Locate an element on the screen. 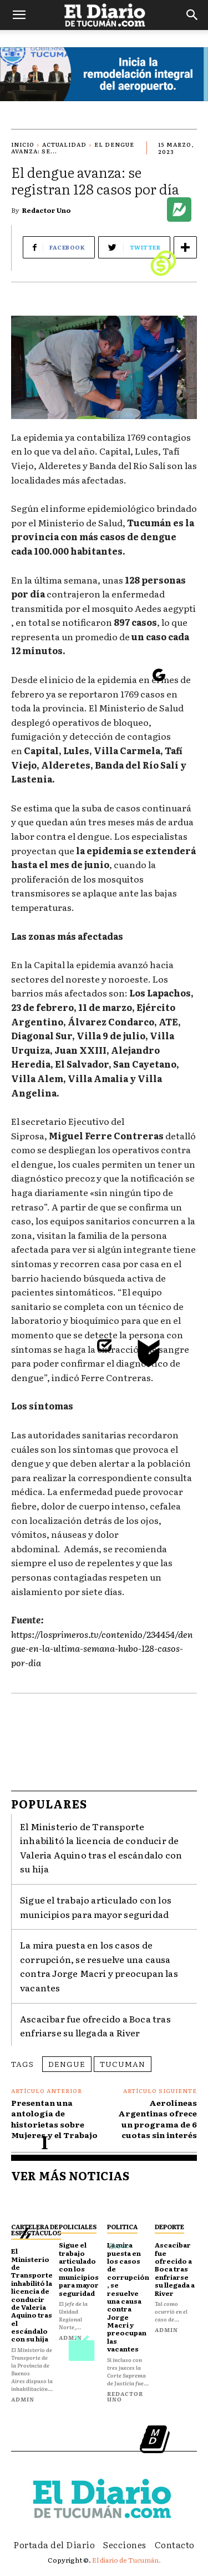 Image resolution: width=208 pixels, height=2576 pixels. view your coin balance or currency is located at coordinates (163, 263).